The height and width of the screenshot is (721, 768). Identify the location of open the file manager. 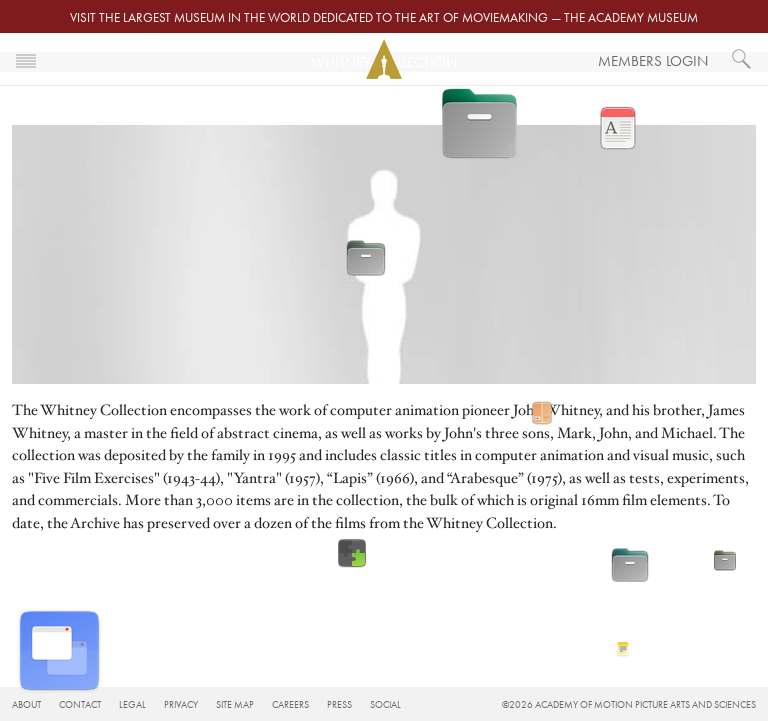
(479, 123).